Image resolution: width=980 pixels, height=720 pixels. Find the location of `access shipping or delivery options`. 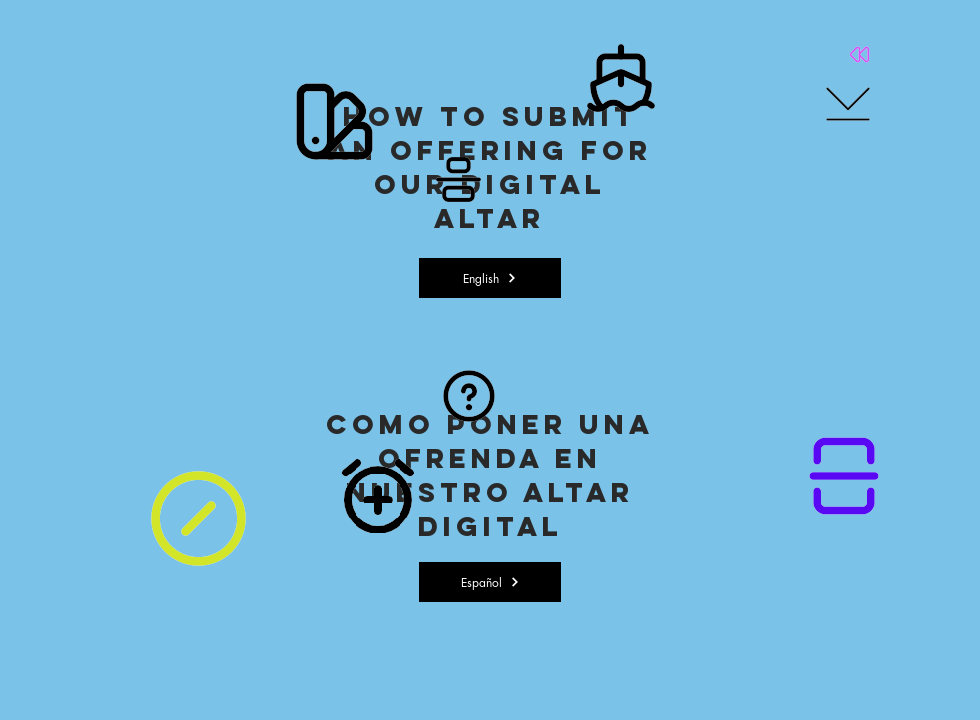

access shipping or delivery options is located at coordinates (621, 78).